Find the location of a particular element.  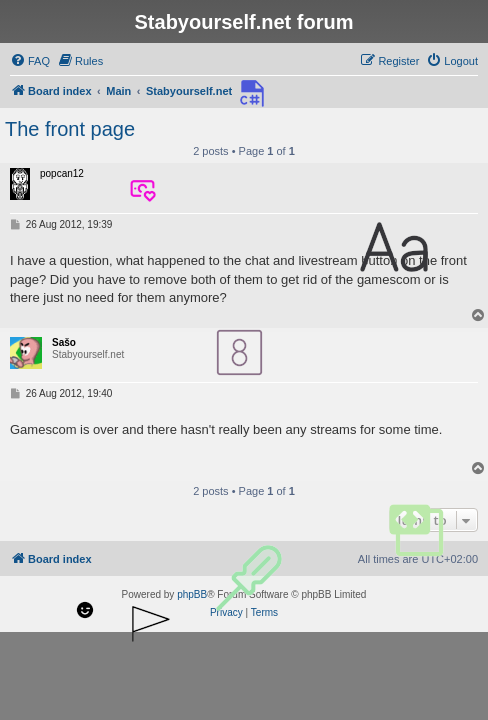

open a C# source code file is located at coordinates (252, 93).